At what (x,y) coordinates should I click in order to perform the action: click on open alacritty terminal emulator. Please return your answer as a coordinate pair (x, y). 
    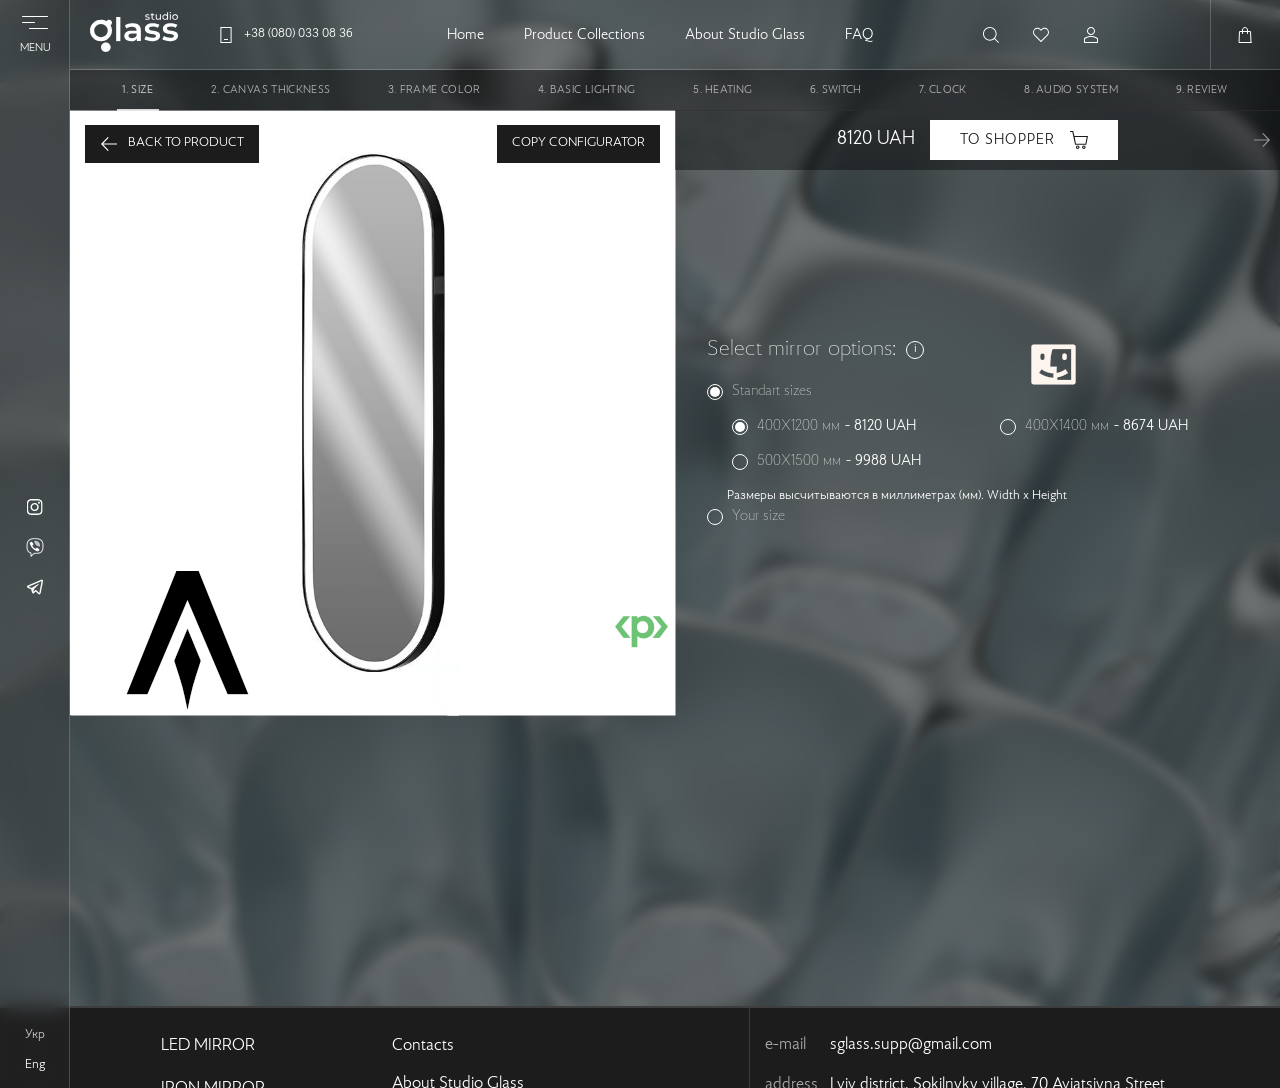
    Looking at the image, I should click on (187, 640).